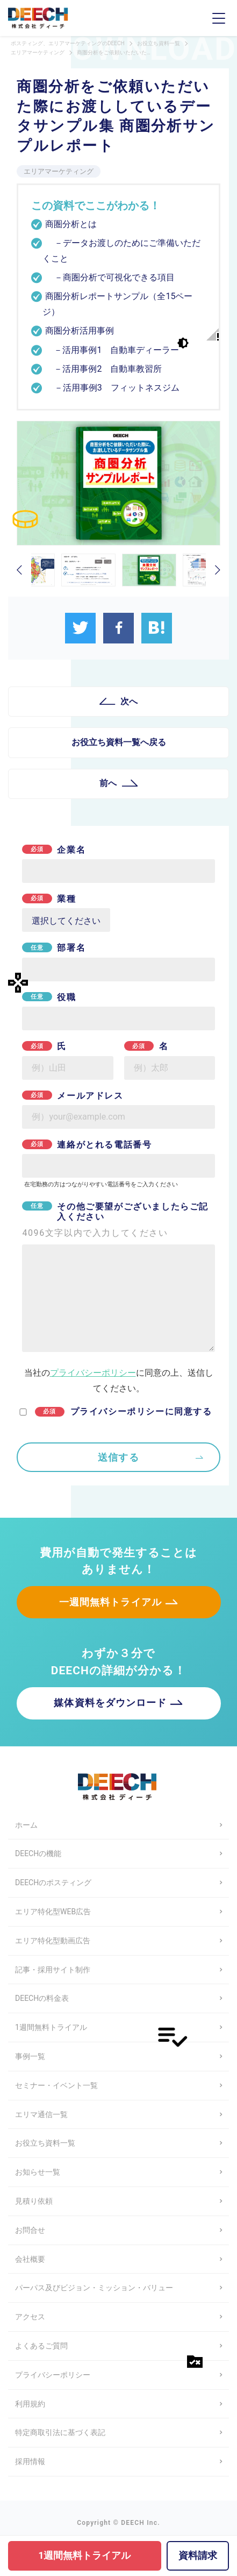 This screenshot has width=237, height=2576. What do you see at coordinates (172, 2036) in the screenshot?
I see `item successfully added to playlist` at bounding box center [172, 2036].